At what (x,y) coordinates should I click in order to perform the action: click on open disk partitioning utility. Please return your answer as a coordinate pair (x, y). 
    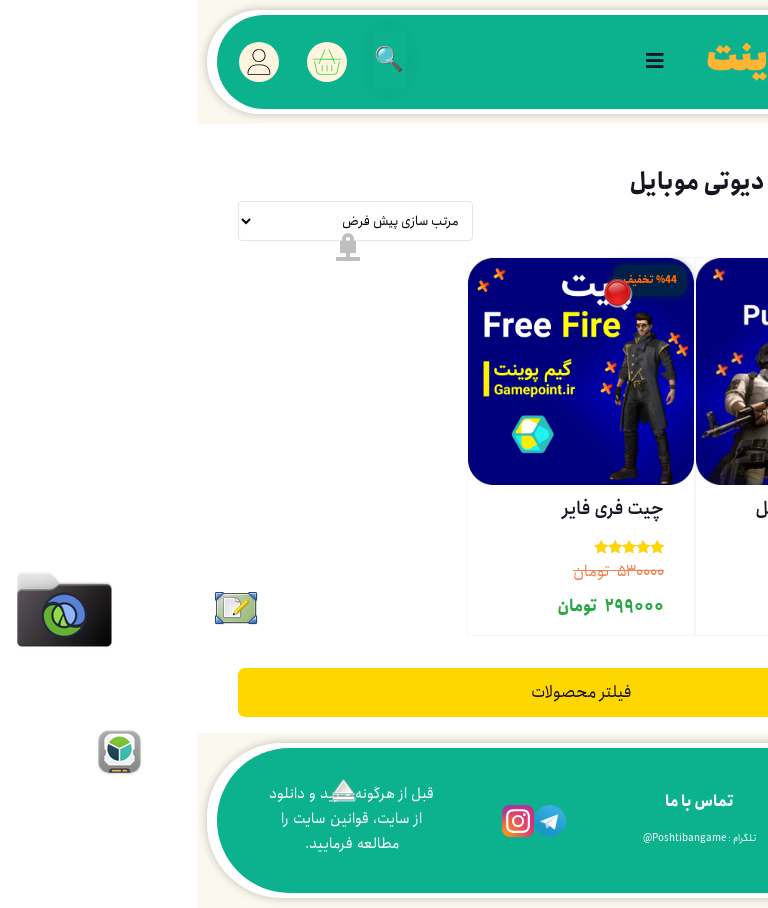
    Looking at the image, I should click on (119, 752).